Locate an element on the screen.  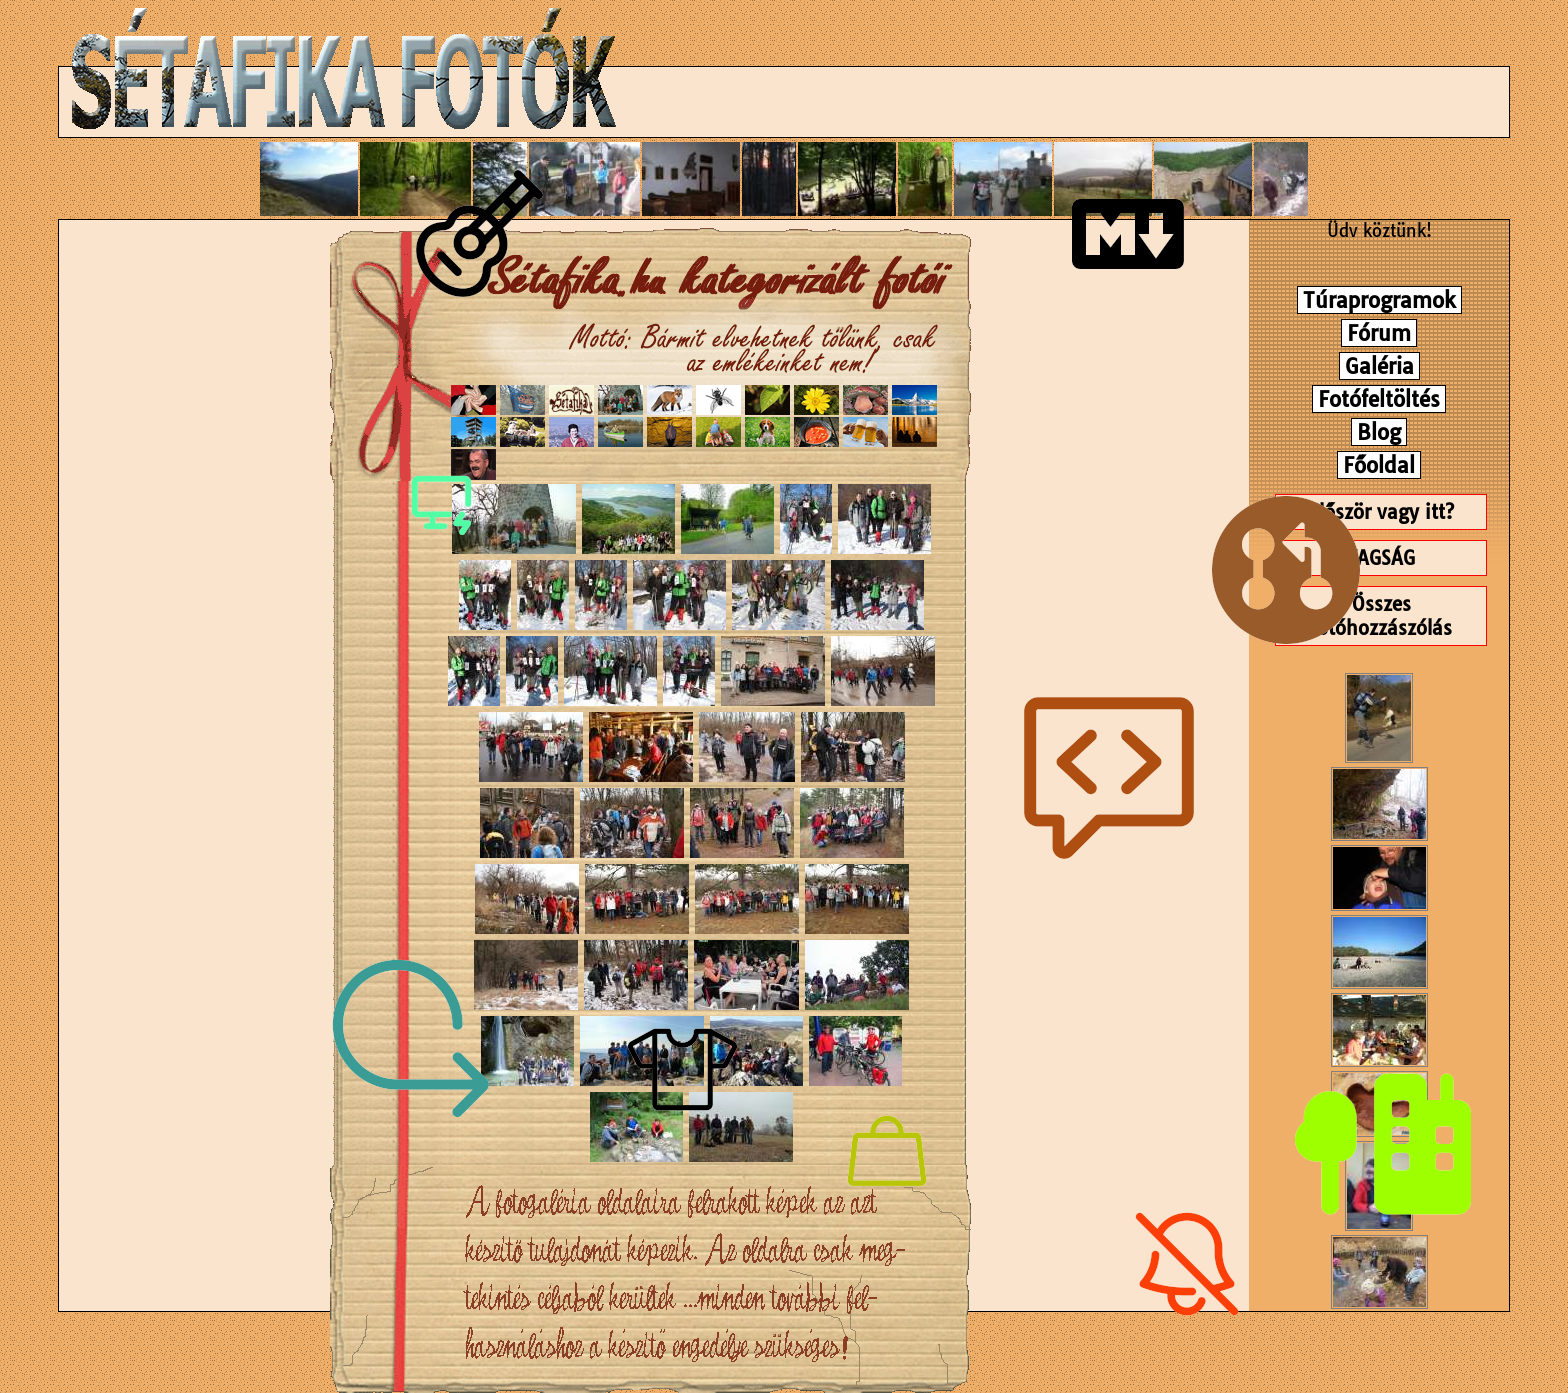
view your shopping bag is located at coordinates (887, 1155).